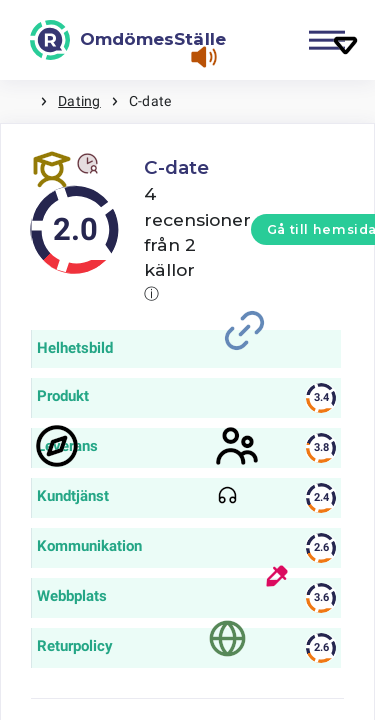  Describe the element at coordinates (237, 446) in the screenshot. I see `view contacts or friends list` at that location.